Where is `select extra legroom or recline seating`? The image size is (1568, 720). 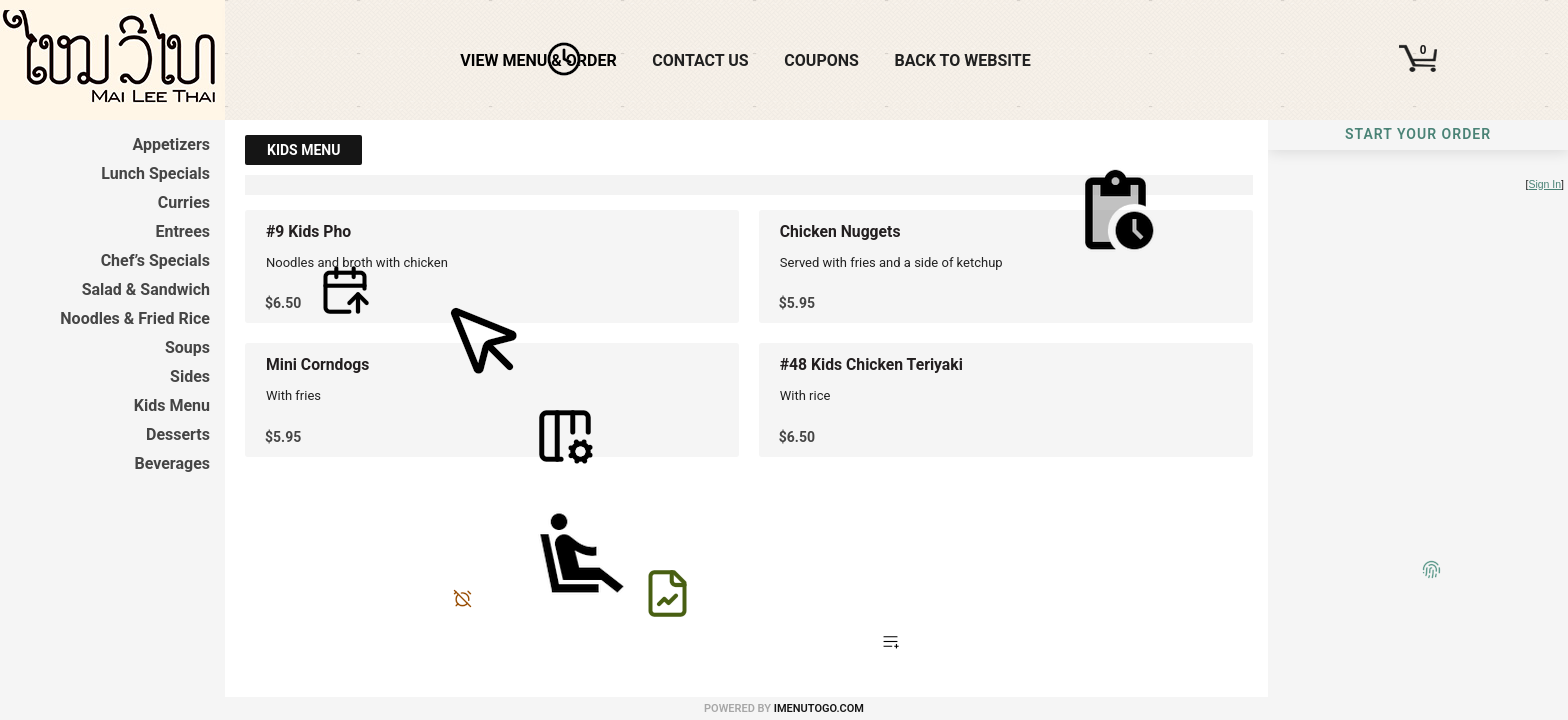
select extra legroom or recline seating is located at coordinates (582, 555).